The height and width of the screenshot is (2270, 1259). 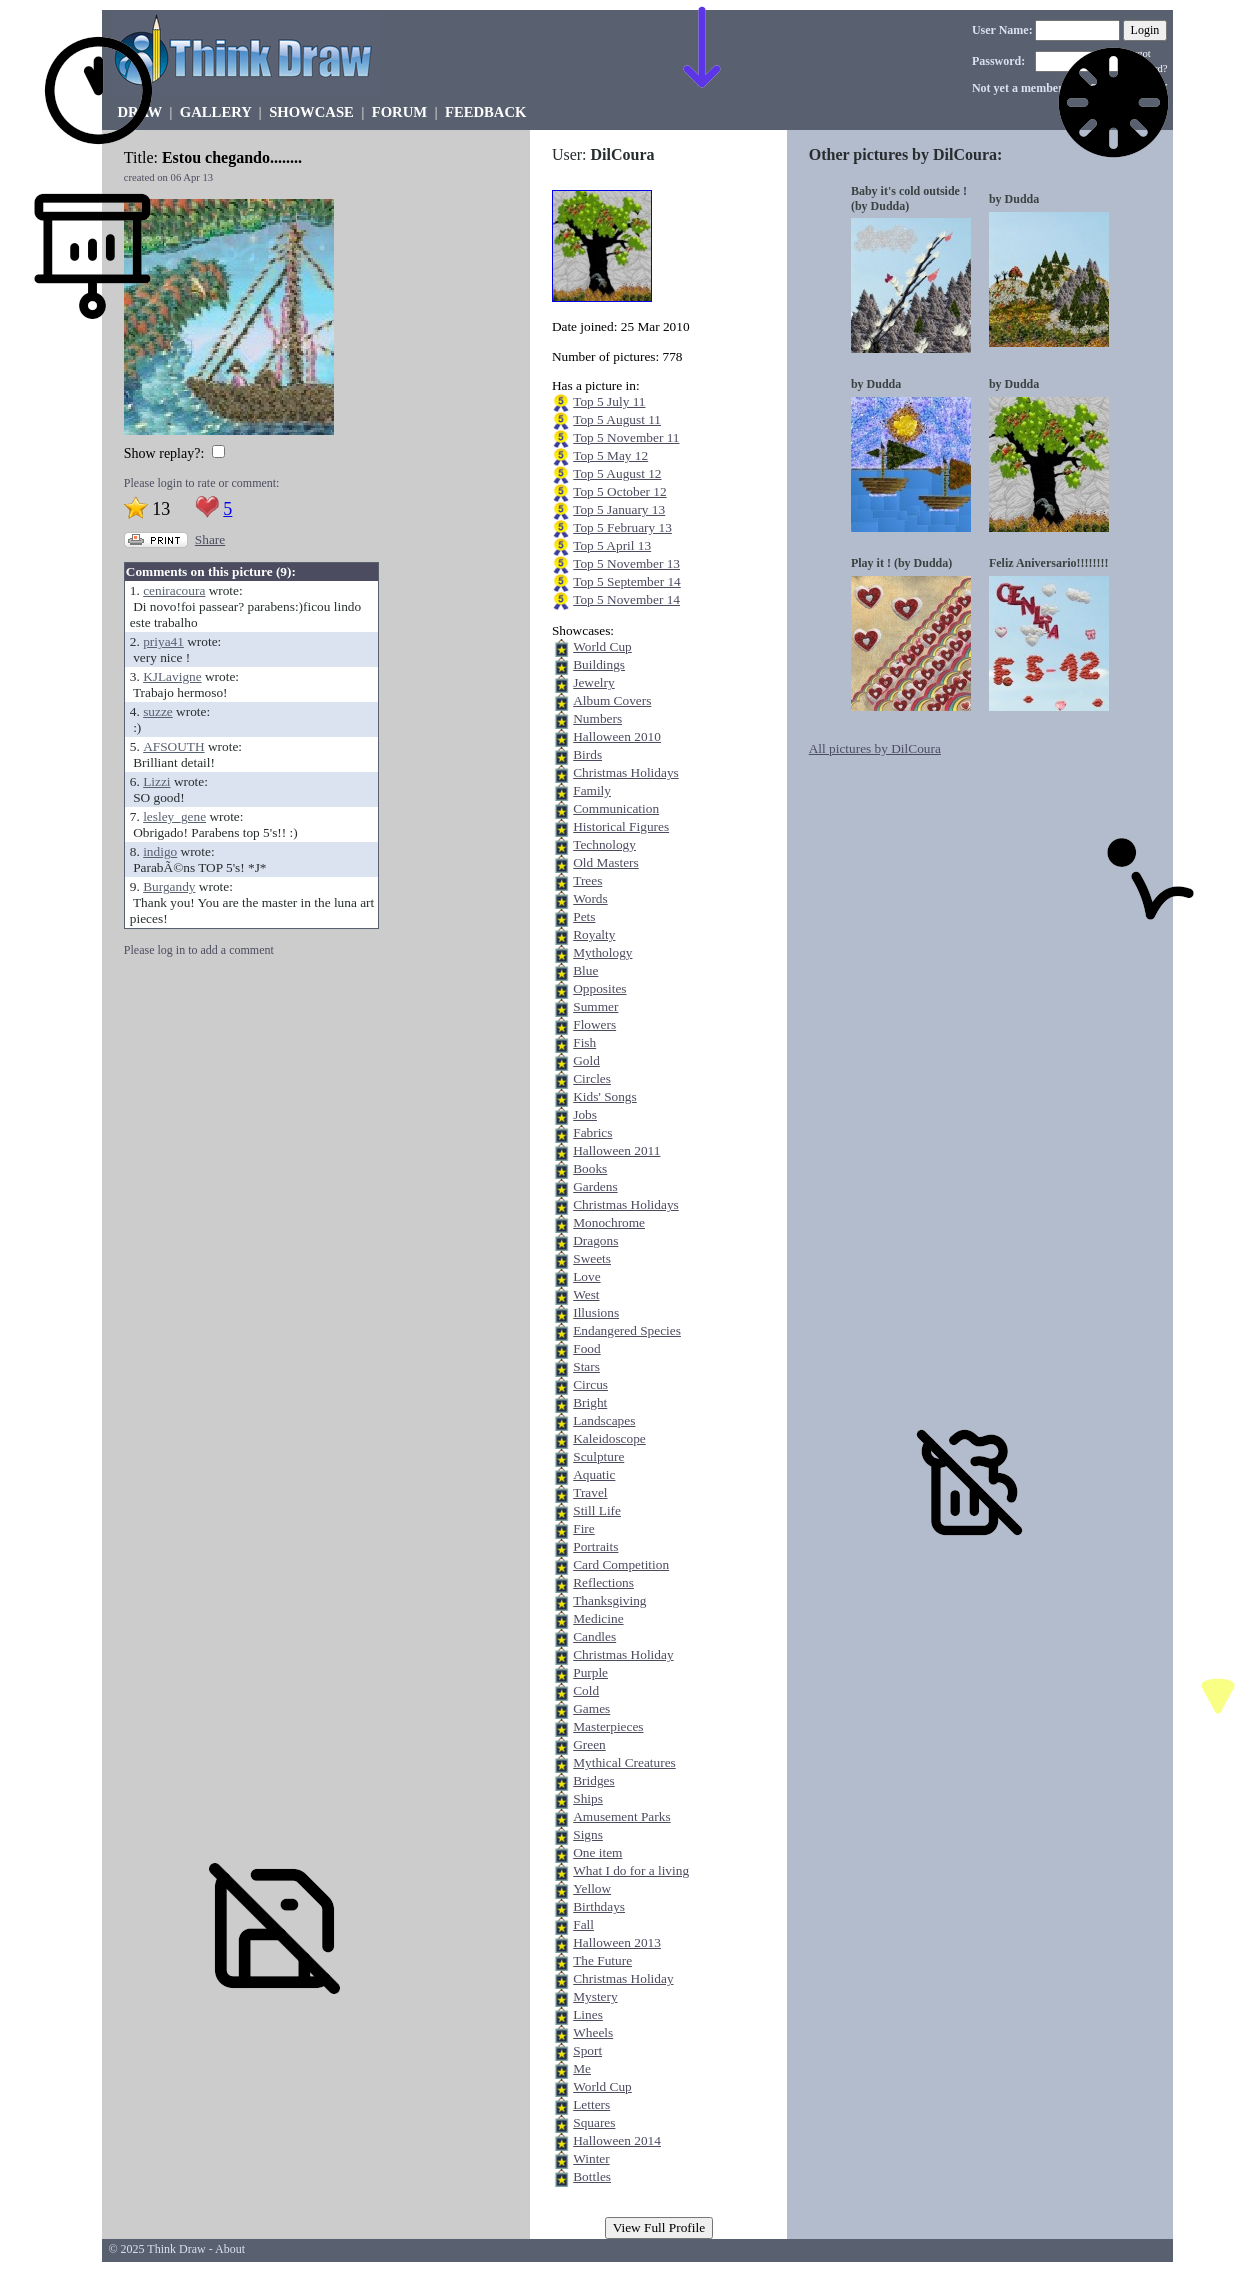 I want to click on indicates 11 o'clock time, so click(x=98, y=90).